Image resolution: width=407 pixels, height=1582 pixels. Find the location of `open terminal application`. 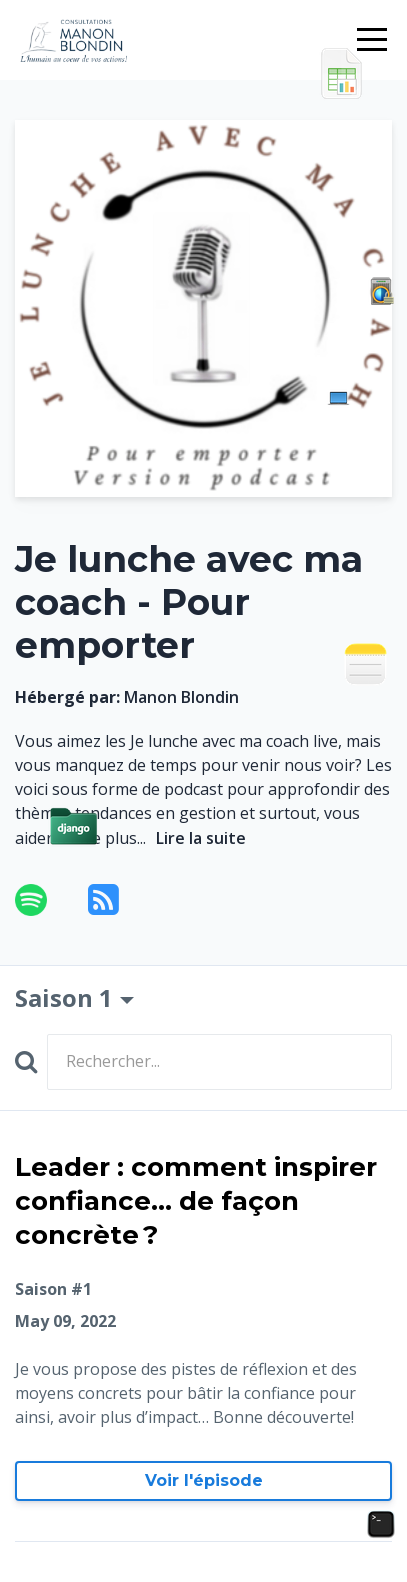

open terminal application is located at coordinates (381, 1524).